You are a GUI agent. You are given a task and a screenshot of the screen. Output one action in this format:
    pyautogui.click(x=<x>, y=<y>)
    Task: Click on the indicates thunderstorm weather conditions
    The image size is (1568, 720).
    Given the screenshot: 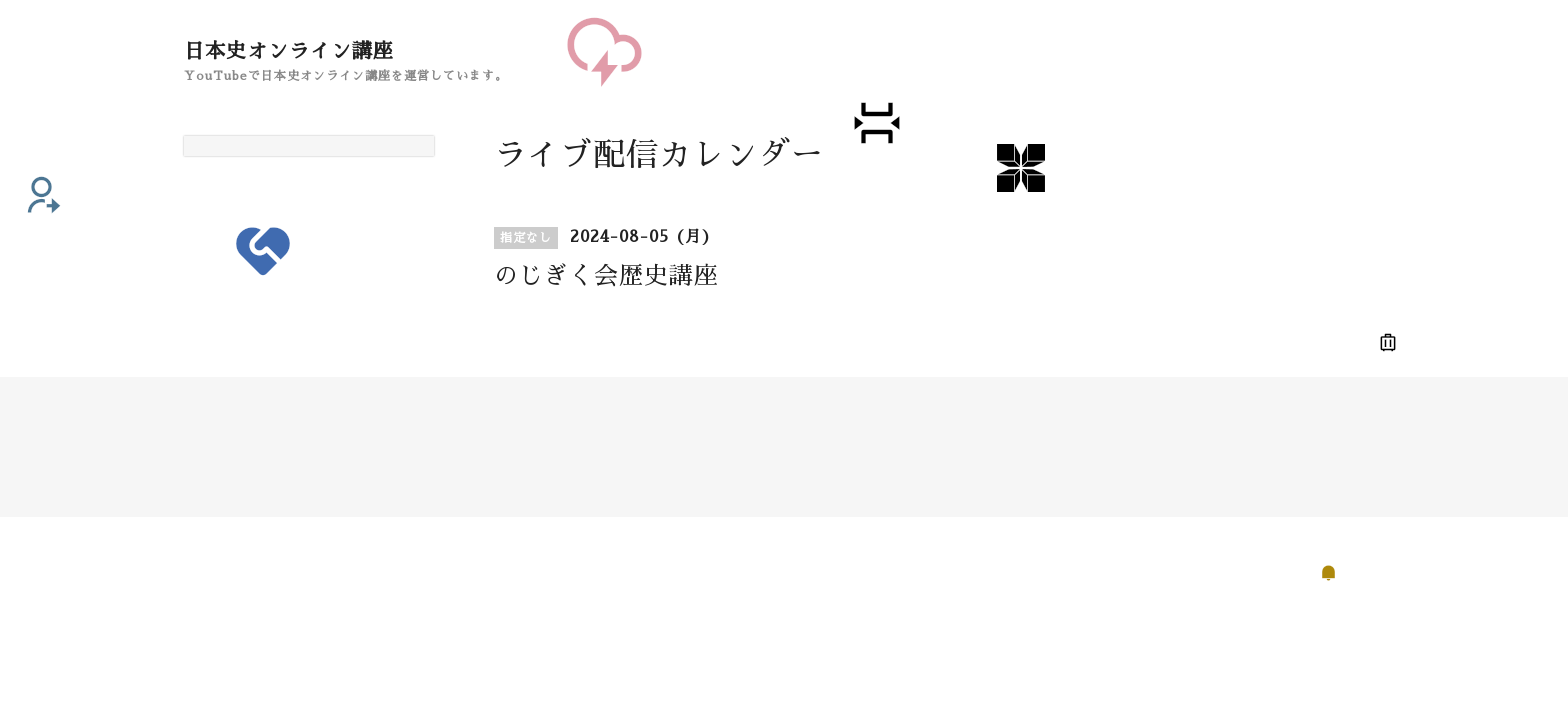 What is the action you would take?
    pyautogui.click(x=604, y=51)
    